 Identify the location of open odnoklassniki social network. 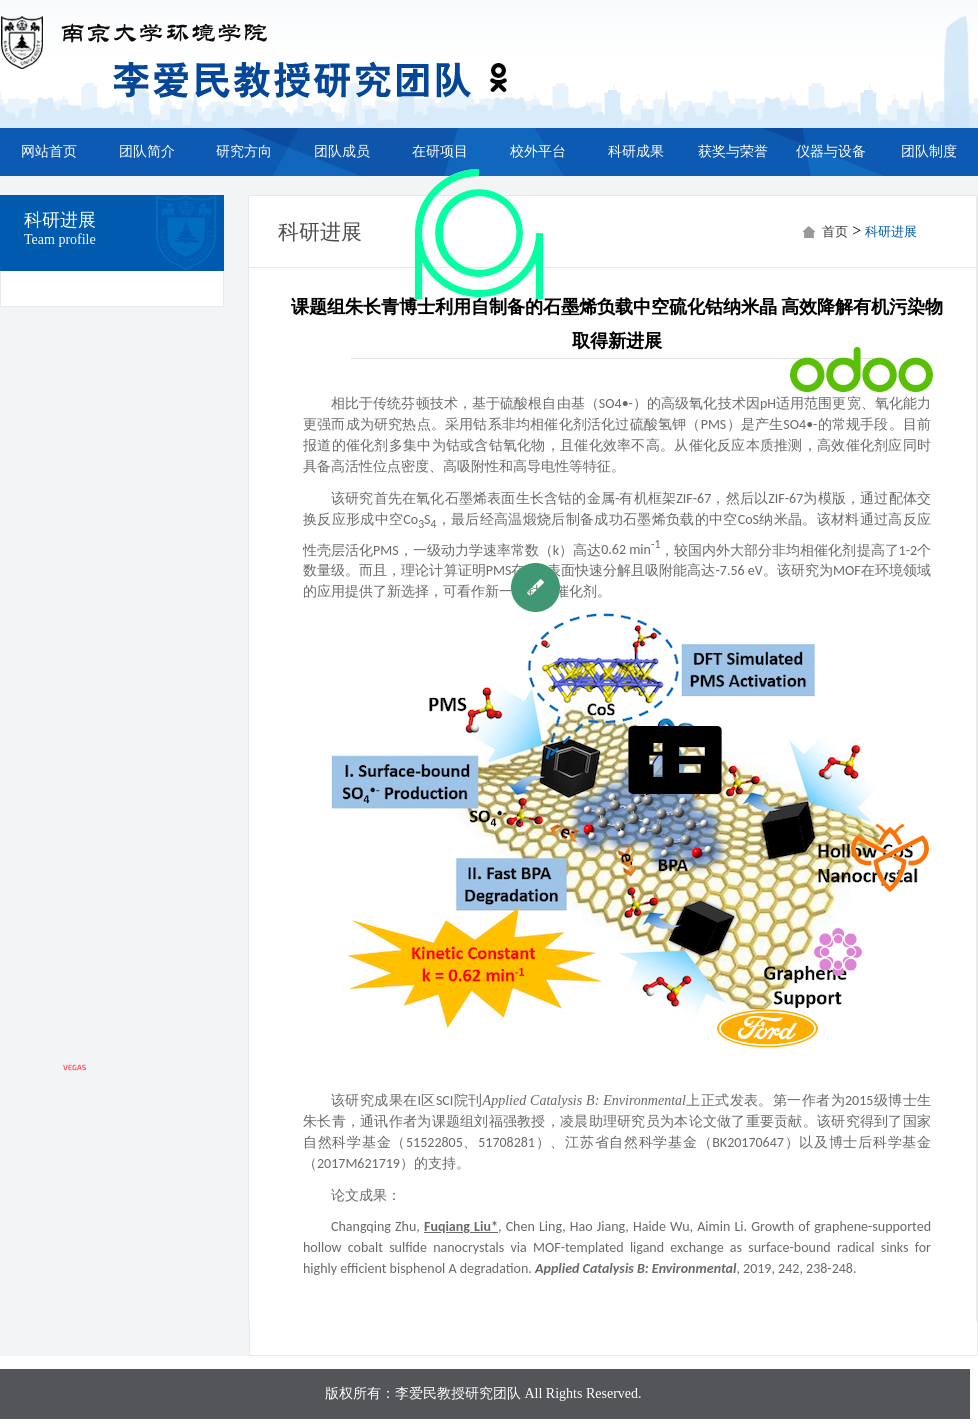
(498, 77).